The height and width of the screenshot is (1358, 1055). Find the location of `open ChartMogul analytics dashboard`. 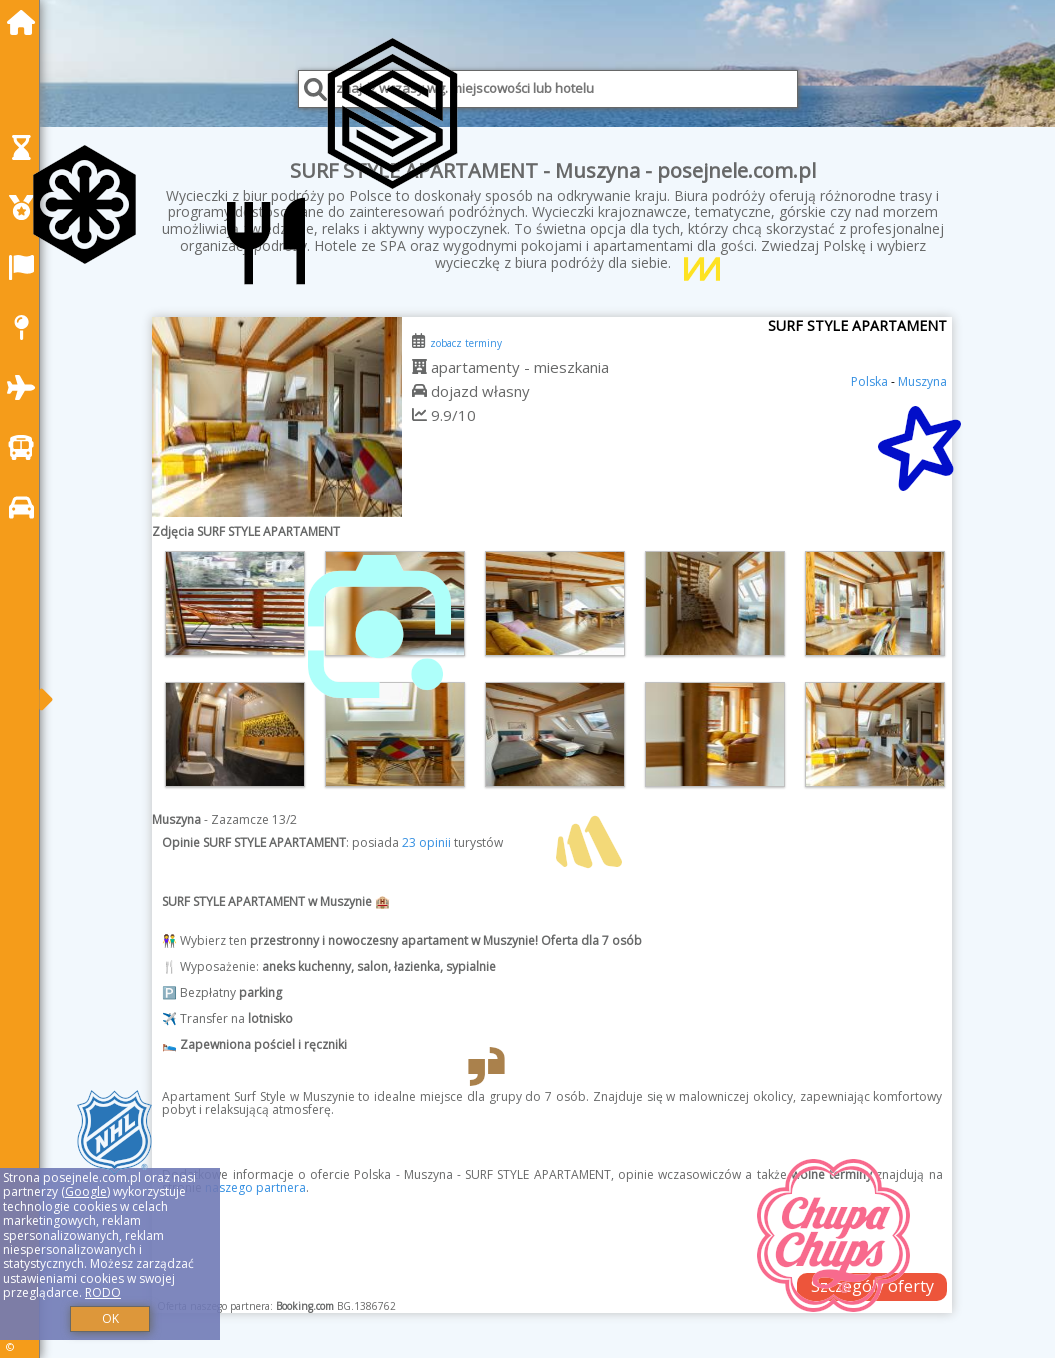

open ChartMogul analytics dashboard is located at coordinates (702, 269).